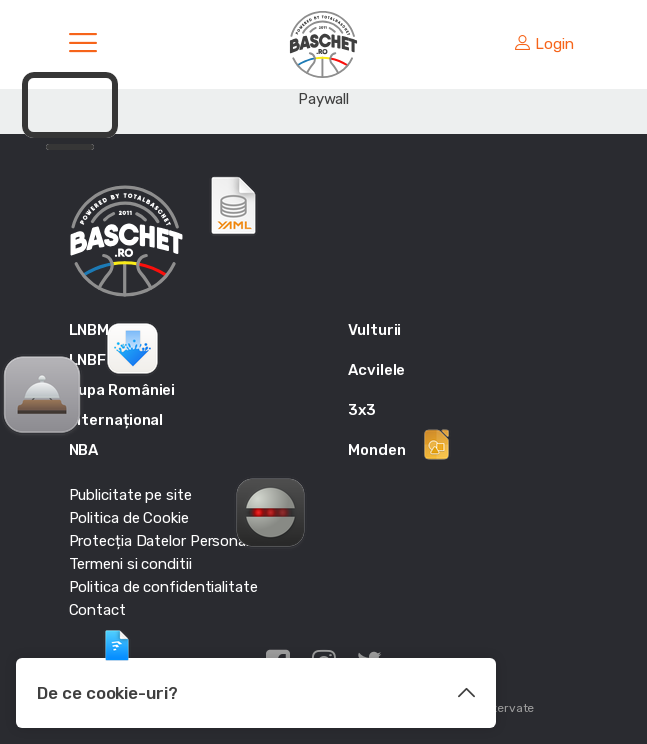 The image size is (647, 744). I want to click on launch gnome robots game, so click(270, 512).